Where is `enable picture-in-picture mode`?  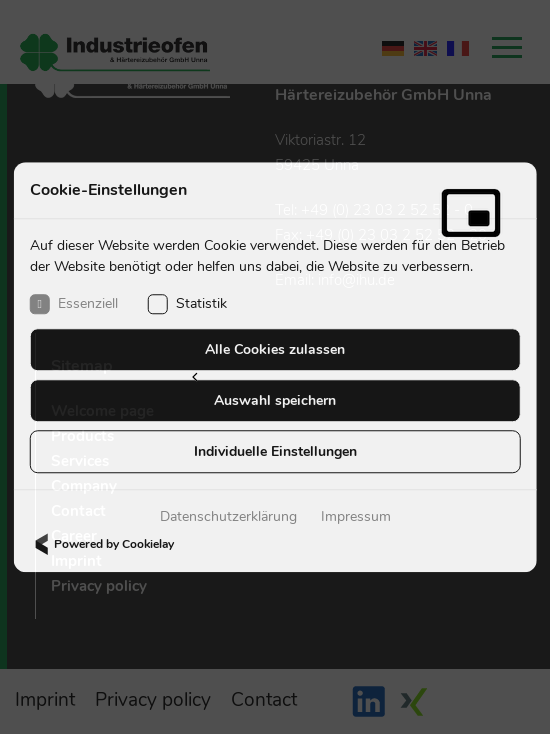
enable picture-in-picture mode is located at coordinates (471, 213).